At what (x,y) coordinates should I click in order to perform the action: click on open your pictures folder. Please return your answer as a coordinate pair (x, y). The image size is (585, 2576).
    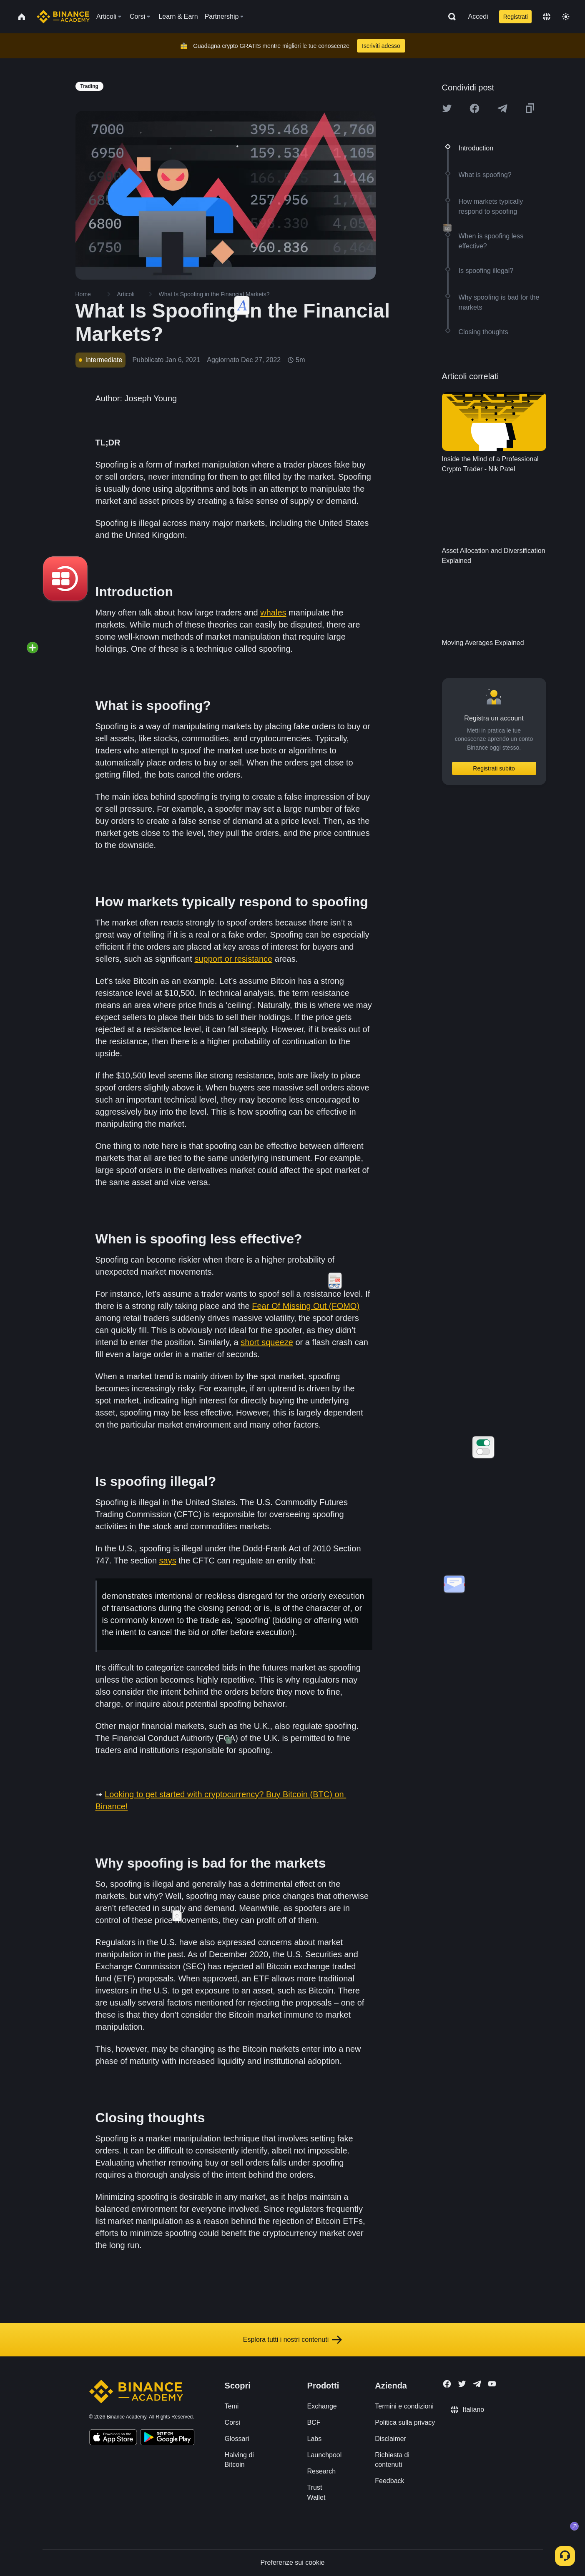
    Looking at the image, I should click on (447, 228).